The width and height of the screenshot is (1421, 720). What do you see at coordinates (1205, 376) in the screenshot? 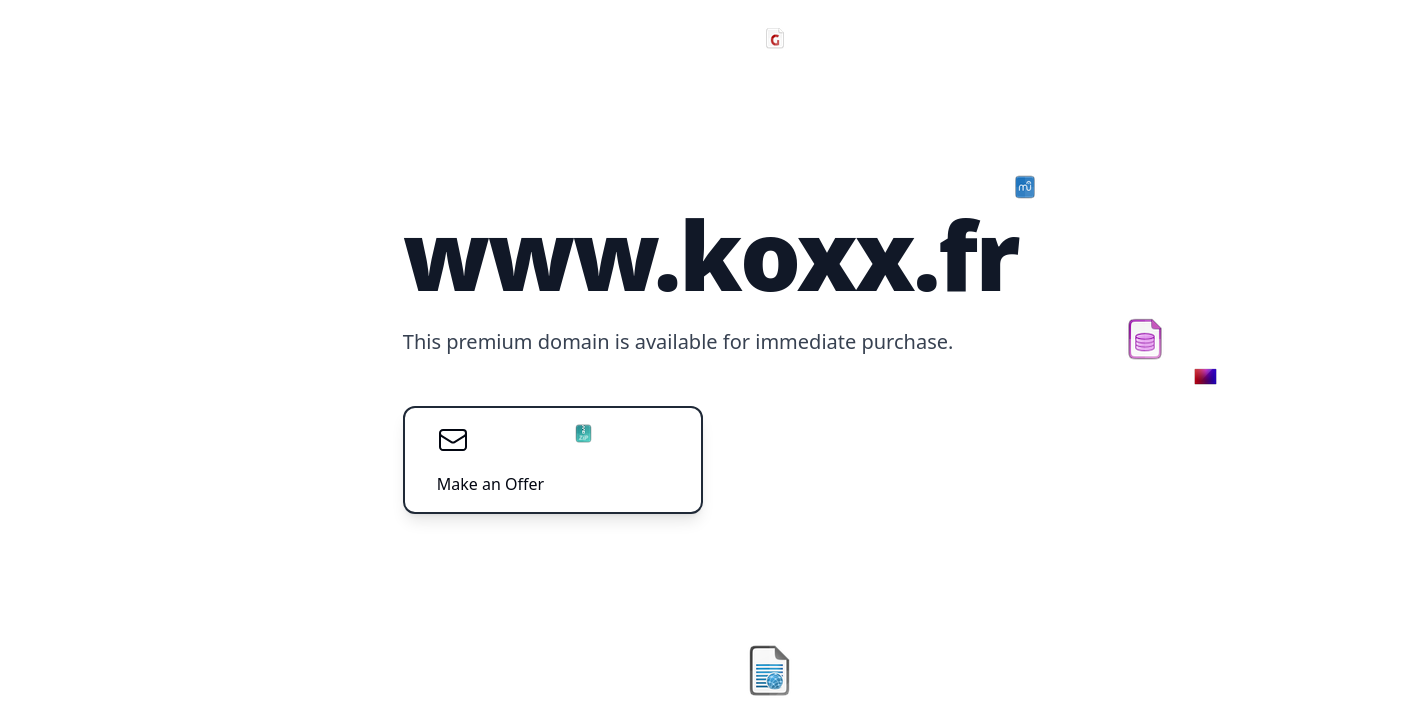
I see `access your media library in iMovie` at bounding box center [1205, 376].